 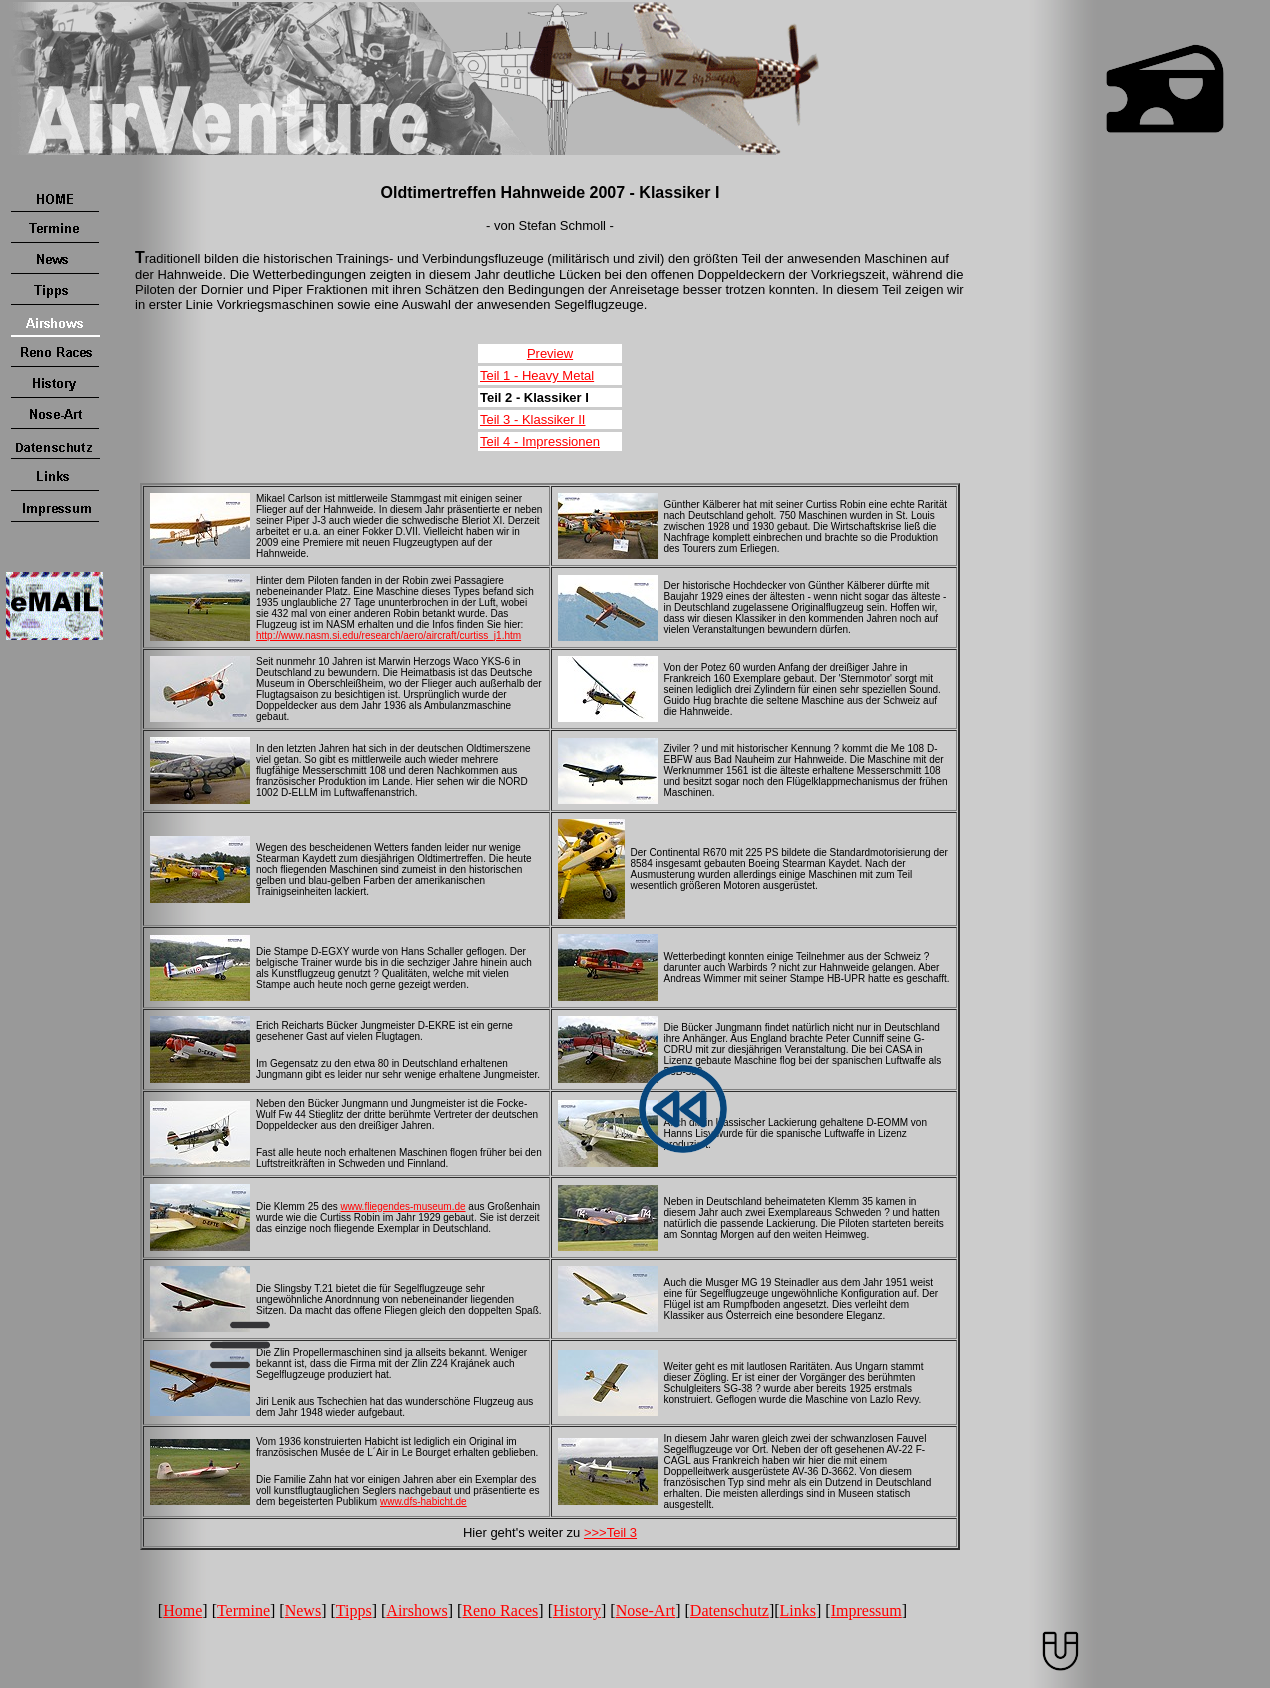 What do you see at coordinates (1165, 95) in the screenshot?
I see `indicates dairy or cheese-related content` at bounding box center [1165, 95].